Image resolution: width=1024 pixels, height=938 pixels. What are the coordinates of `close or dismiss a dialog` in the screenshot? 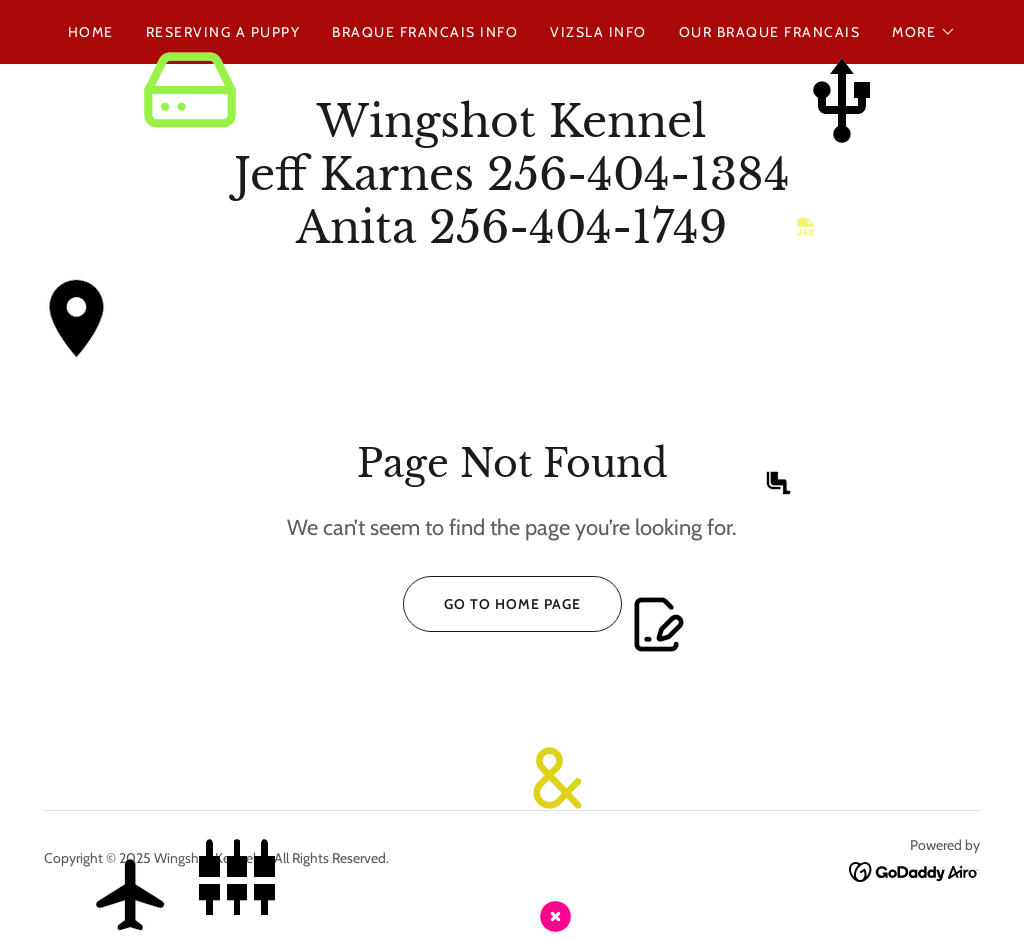 It's located at (555, 916).